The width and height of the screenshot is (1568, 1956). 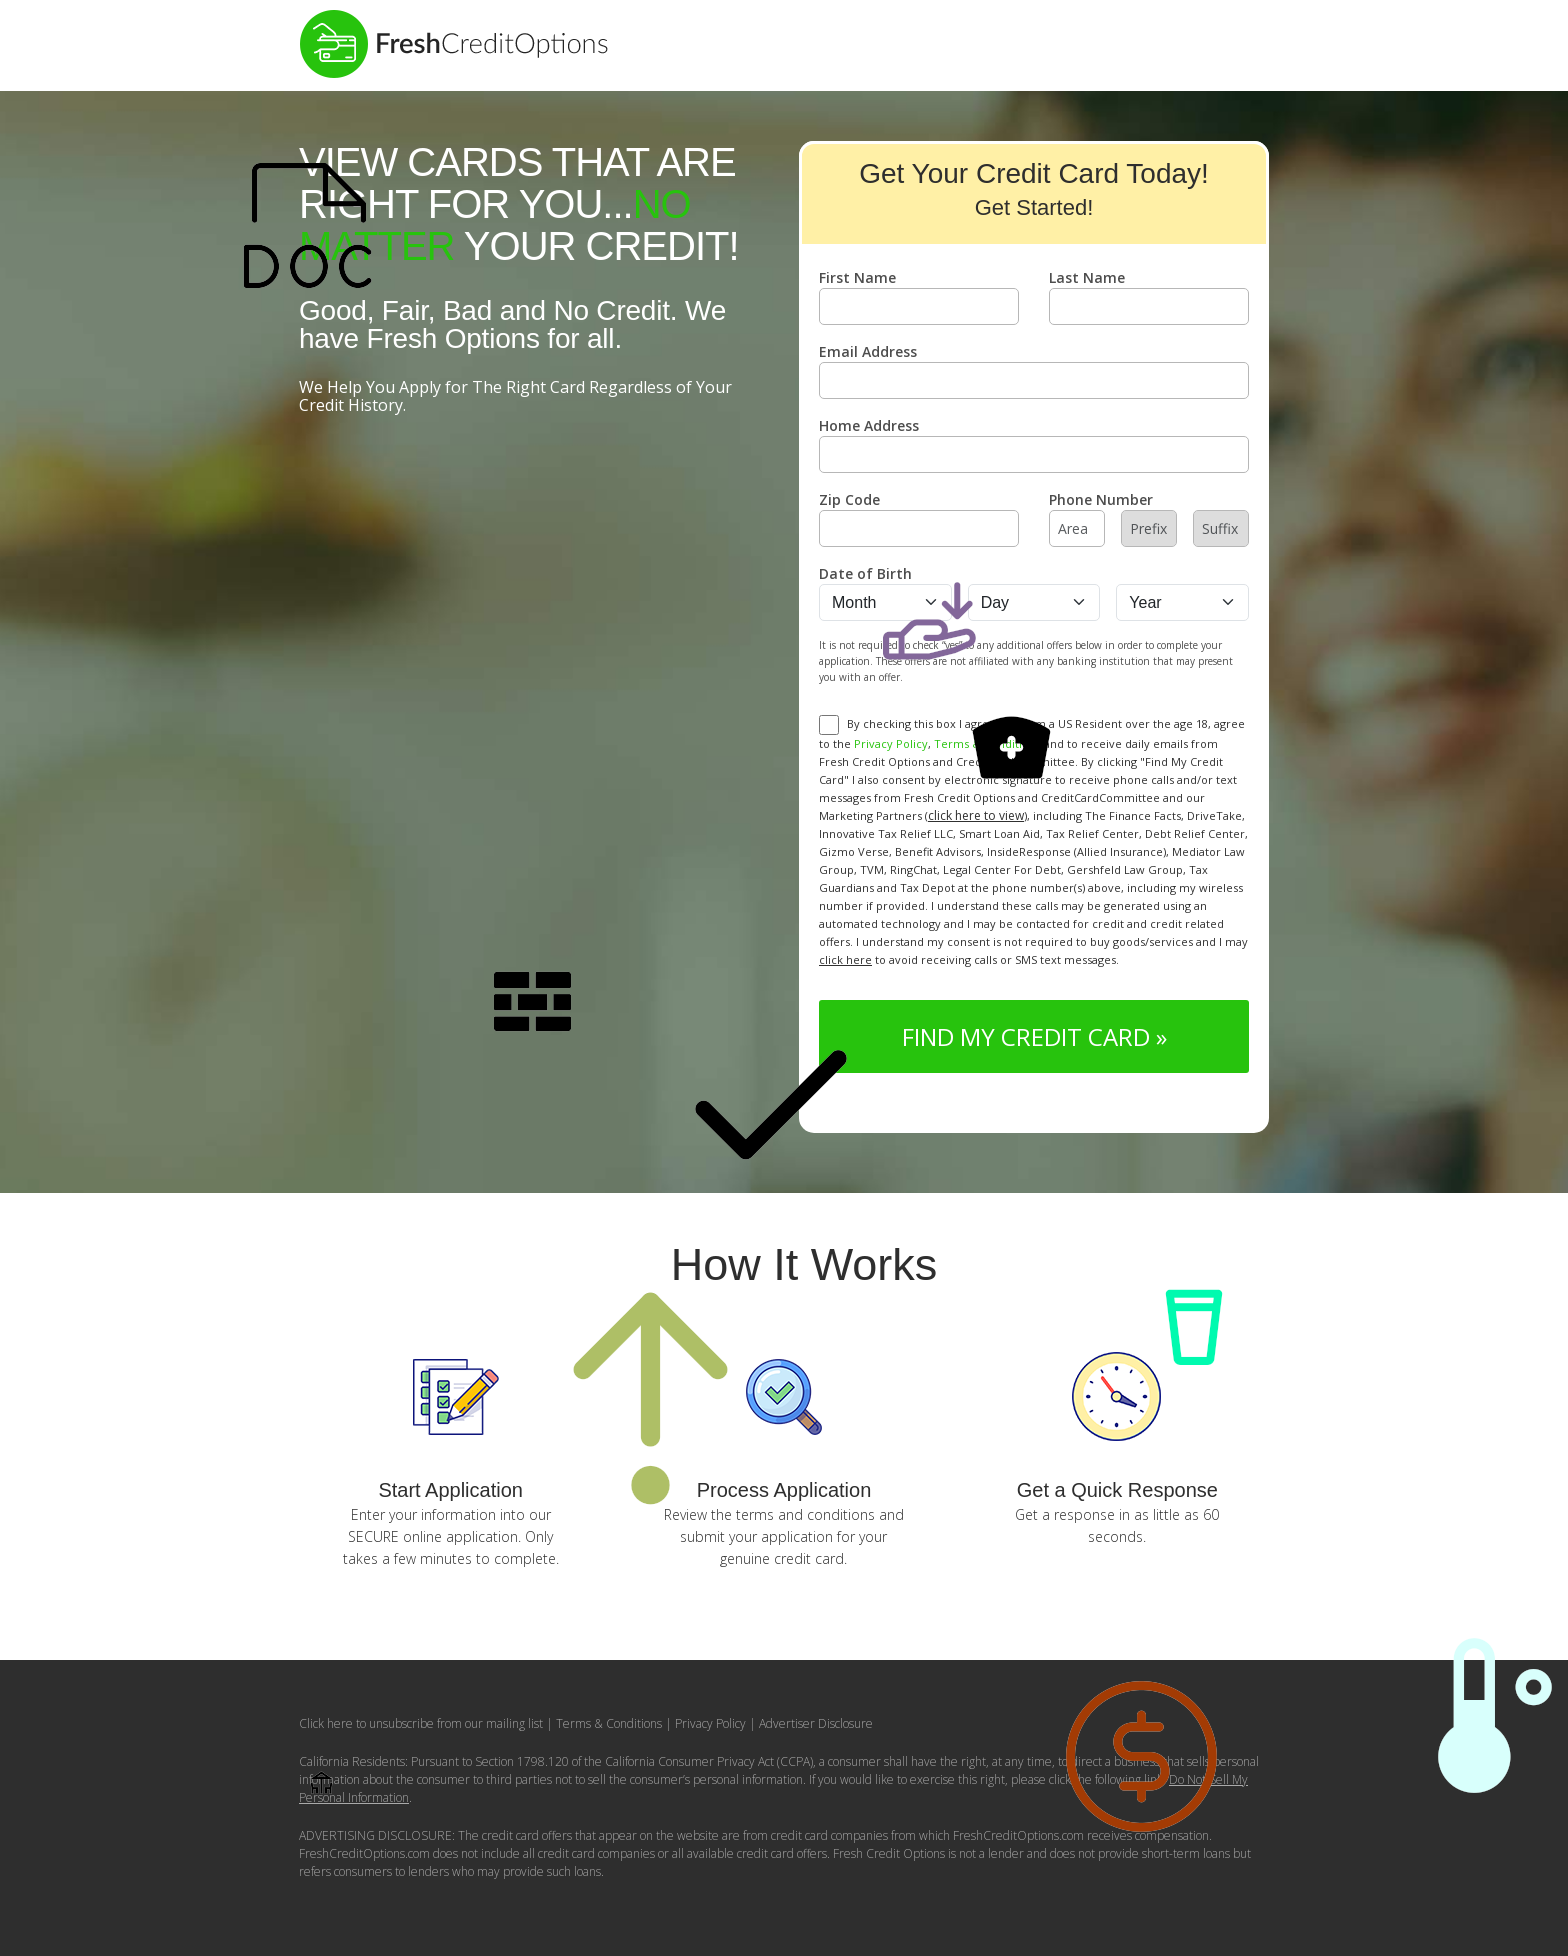 I want to click on receive or accept an incoming item, so click(x=932, y=625).